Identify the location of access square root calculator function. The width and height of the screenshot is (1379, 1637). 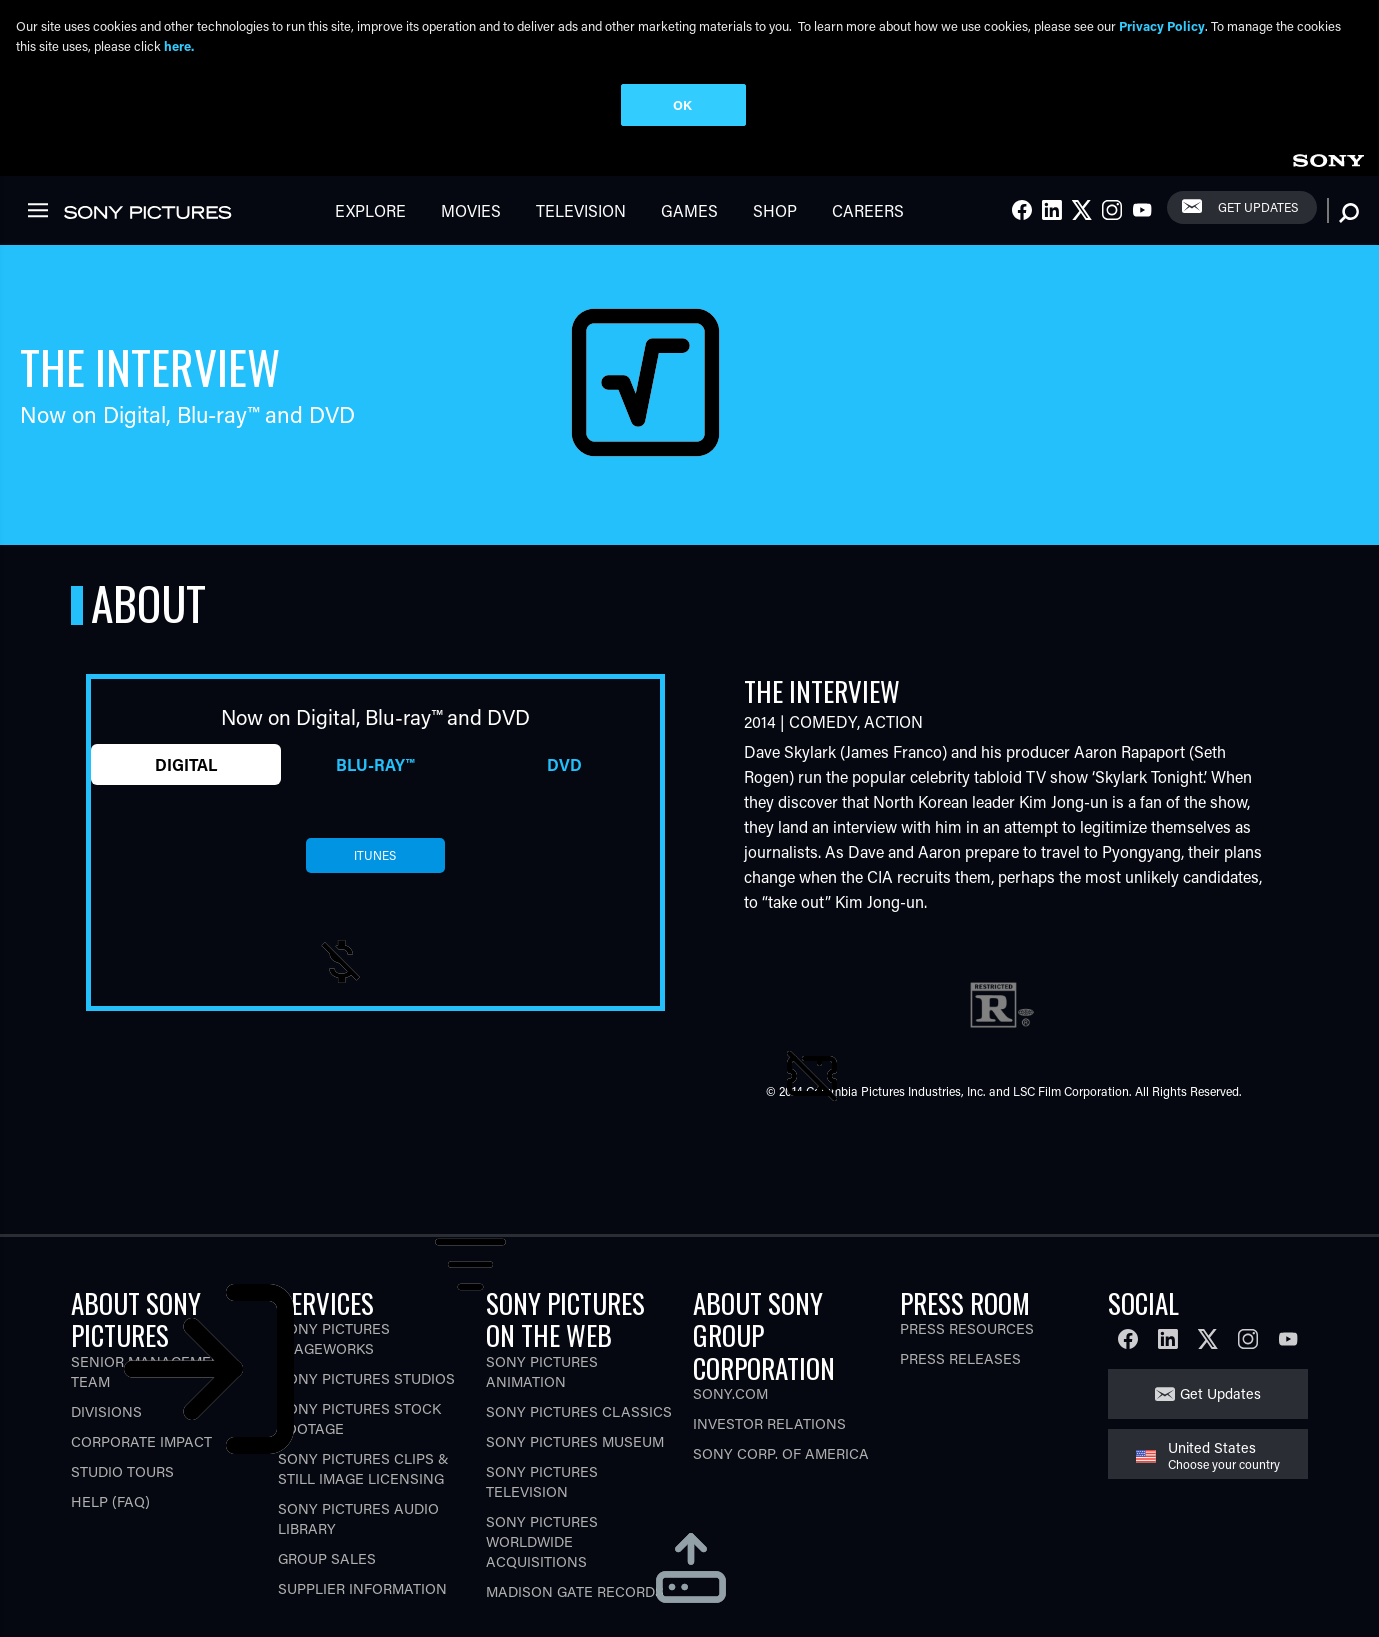
(645, 382).